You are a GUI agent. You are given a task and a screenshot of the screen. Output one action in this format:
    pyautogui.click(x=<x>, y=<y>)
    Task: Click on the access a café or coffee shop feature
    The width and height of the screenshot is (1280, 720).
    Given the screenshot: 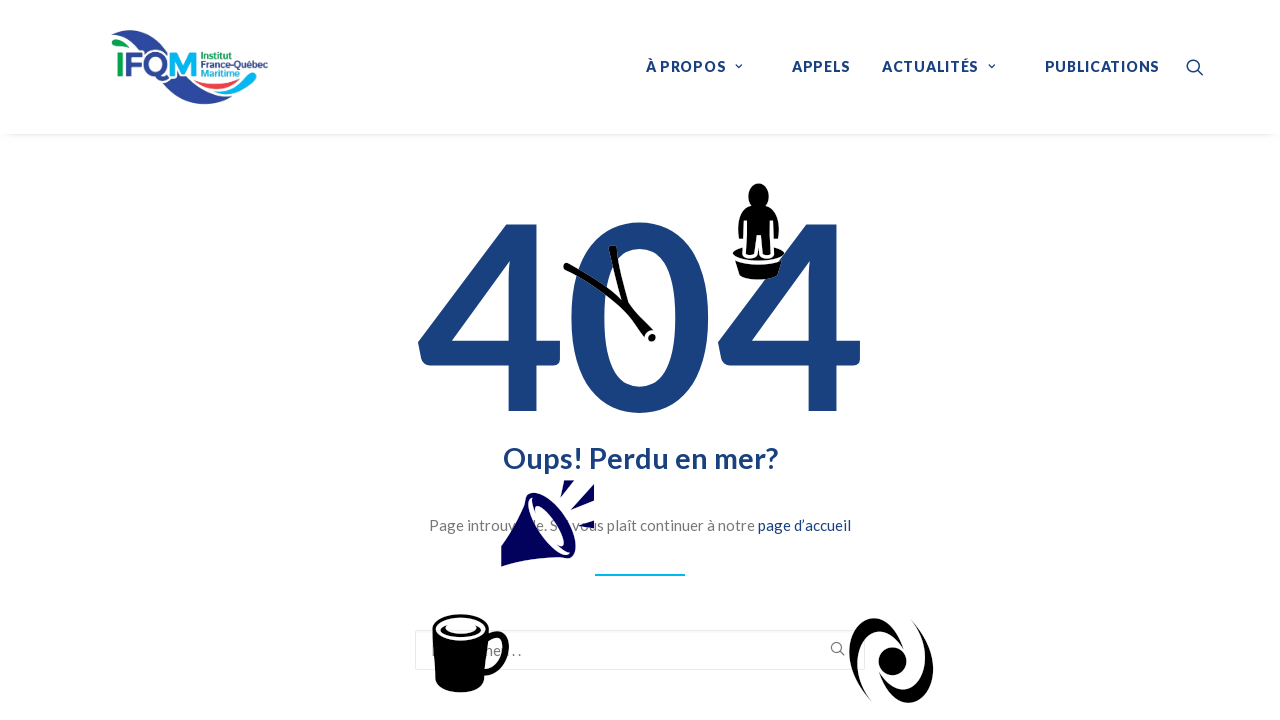 What is the action you would take?
    pyautogui.click(x=467, y=652)
    